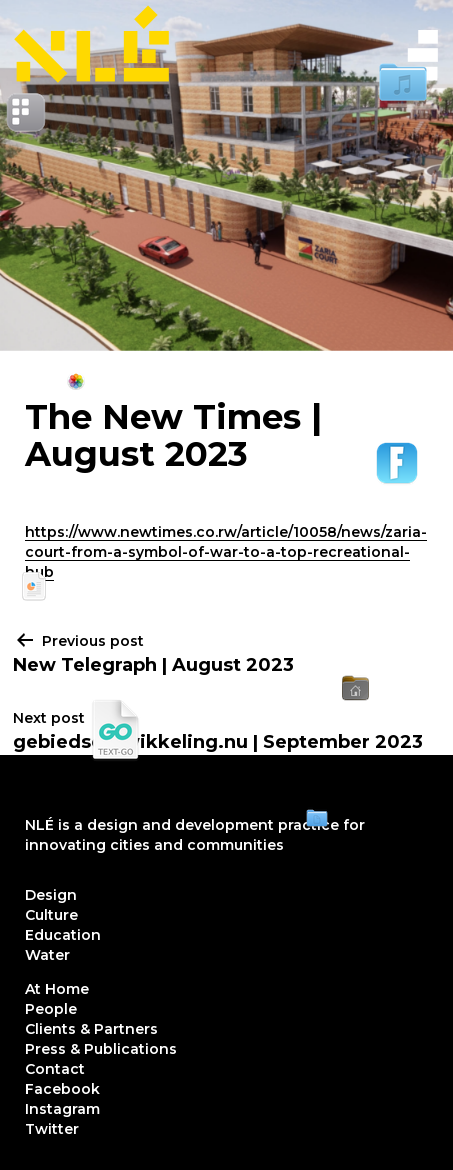 The height and width of the screenshot is (1170, 453). Describe the element at coordinates (115, 730) in the screenshot. I see `a go programming language source file` at that location.